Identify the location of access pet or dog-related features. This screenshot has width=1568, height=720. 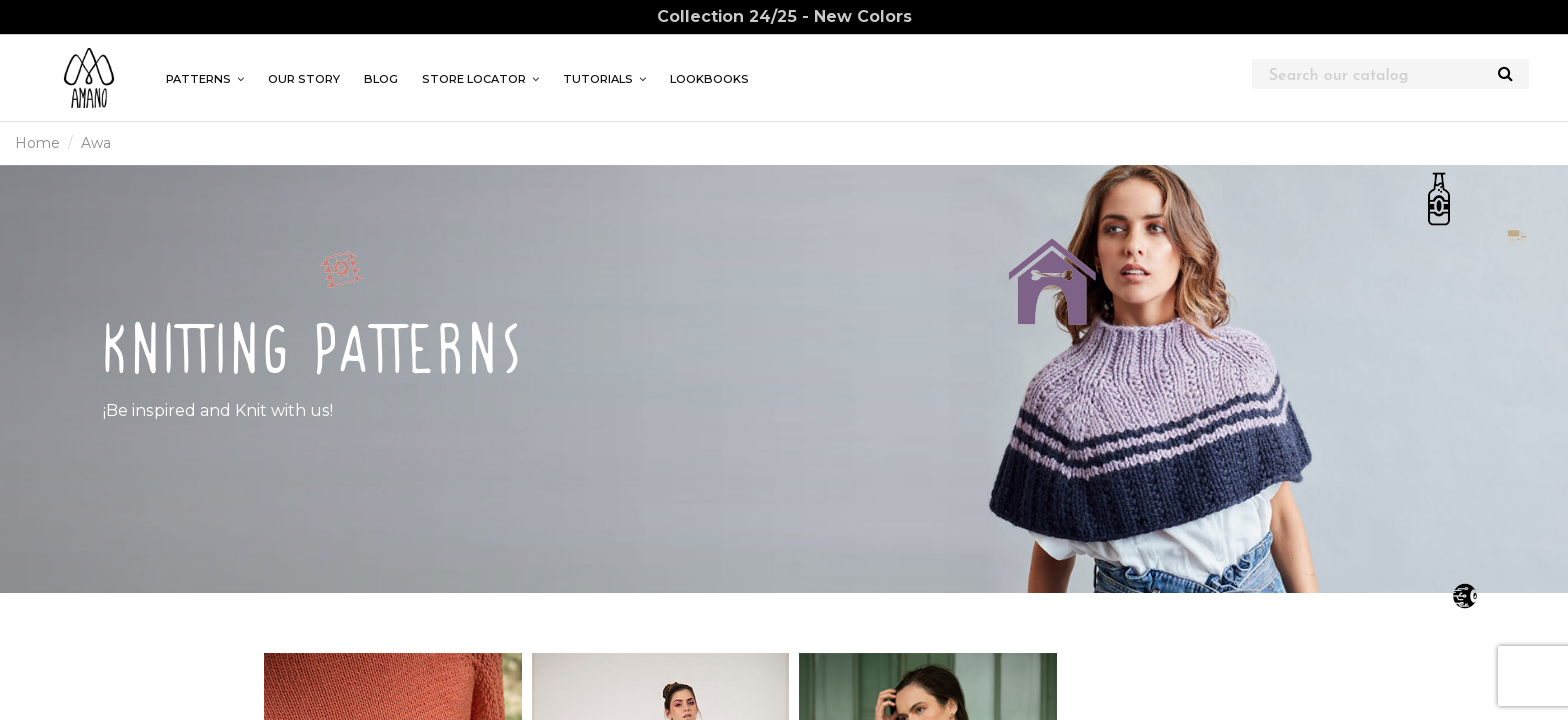
(1052, 281).